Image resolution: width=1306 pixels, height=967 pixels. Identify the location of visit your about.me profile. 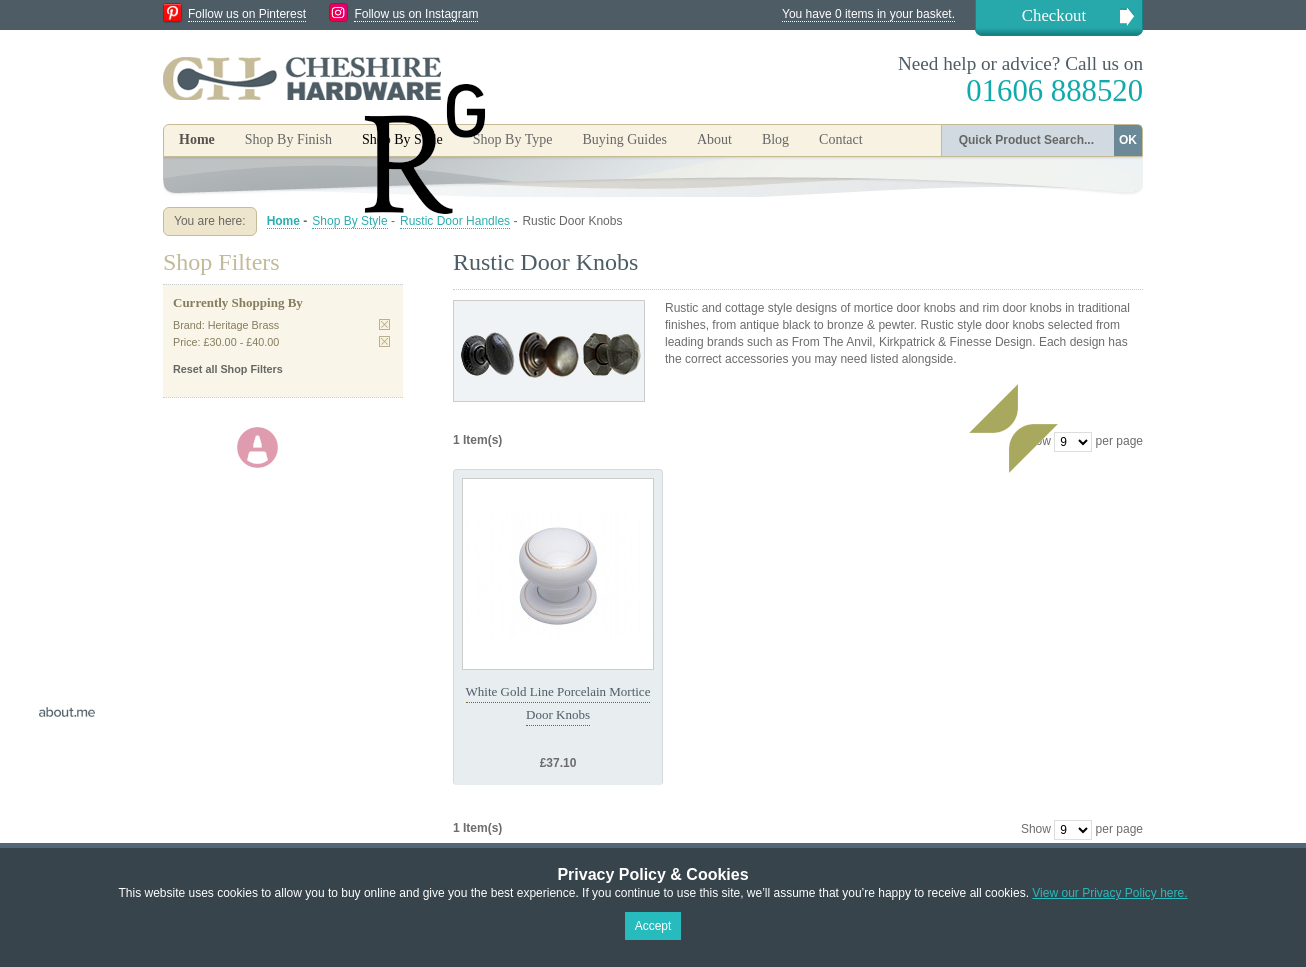
(67, 712).